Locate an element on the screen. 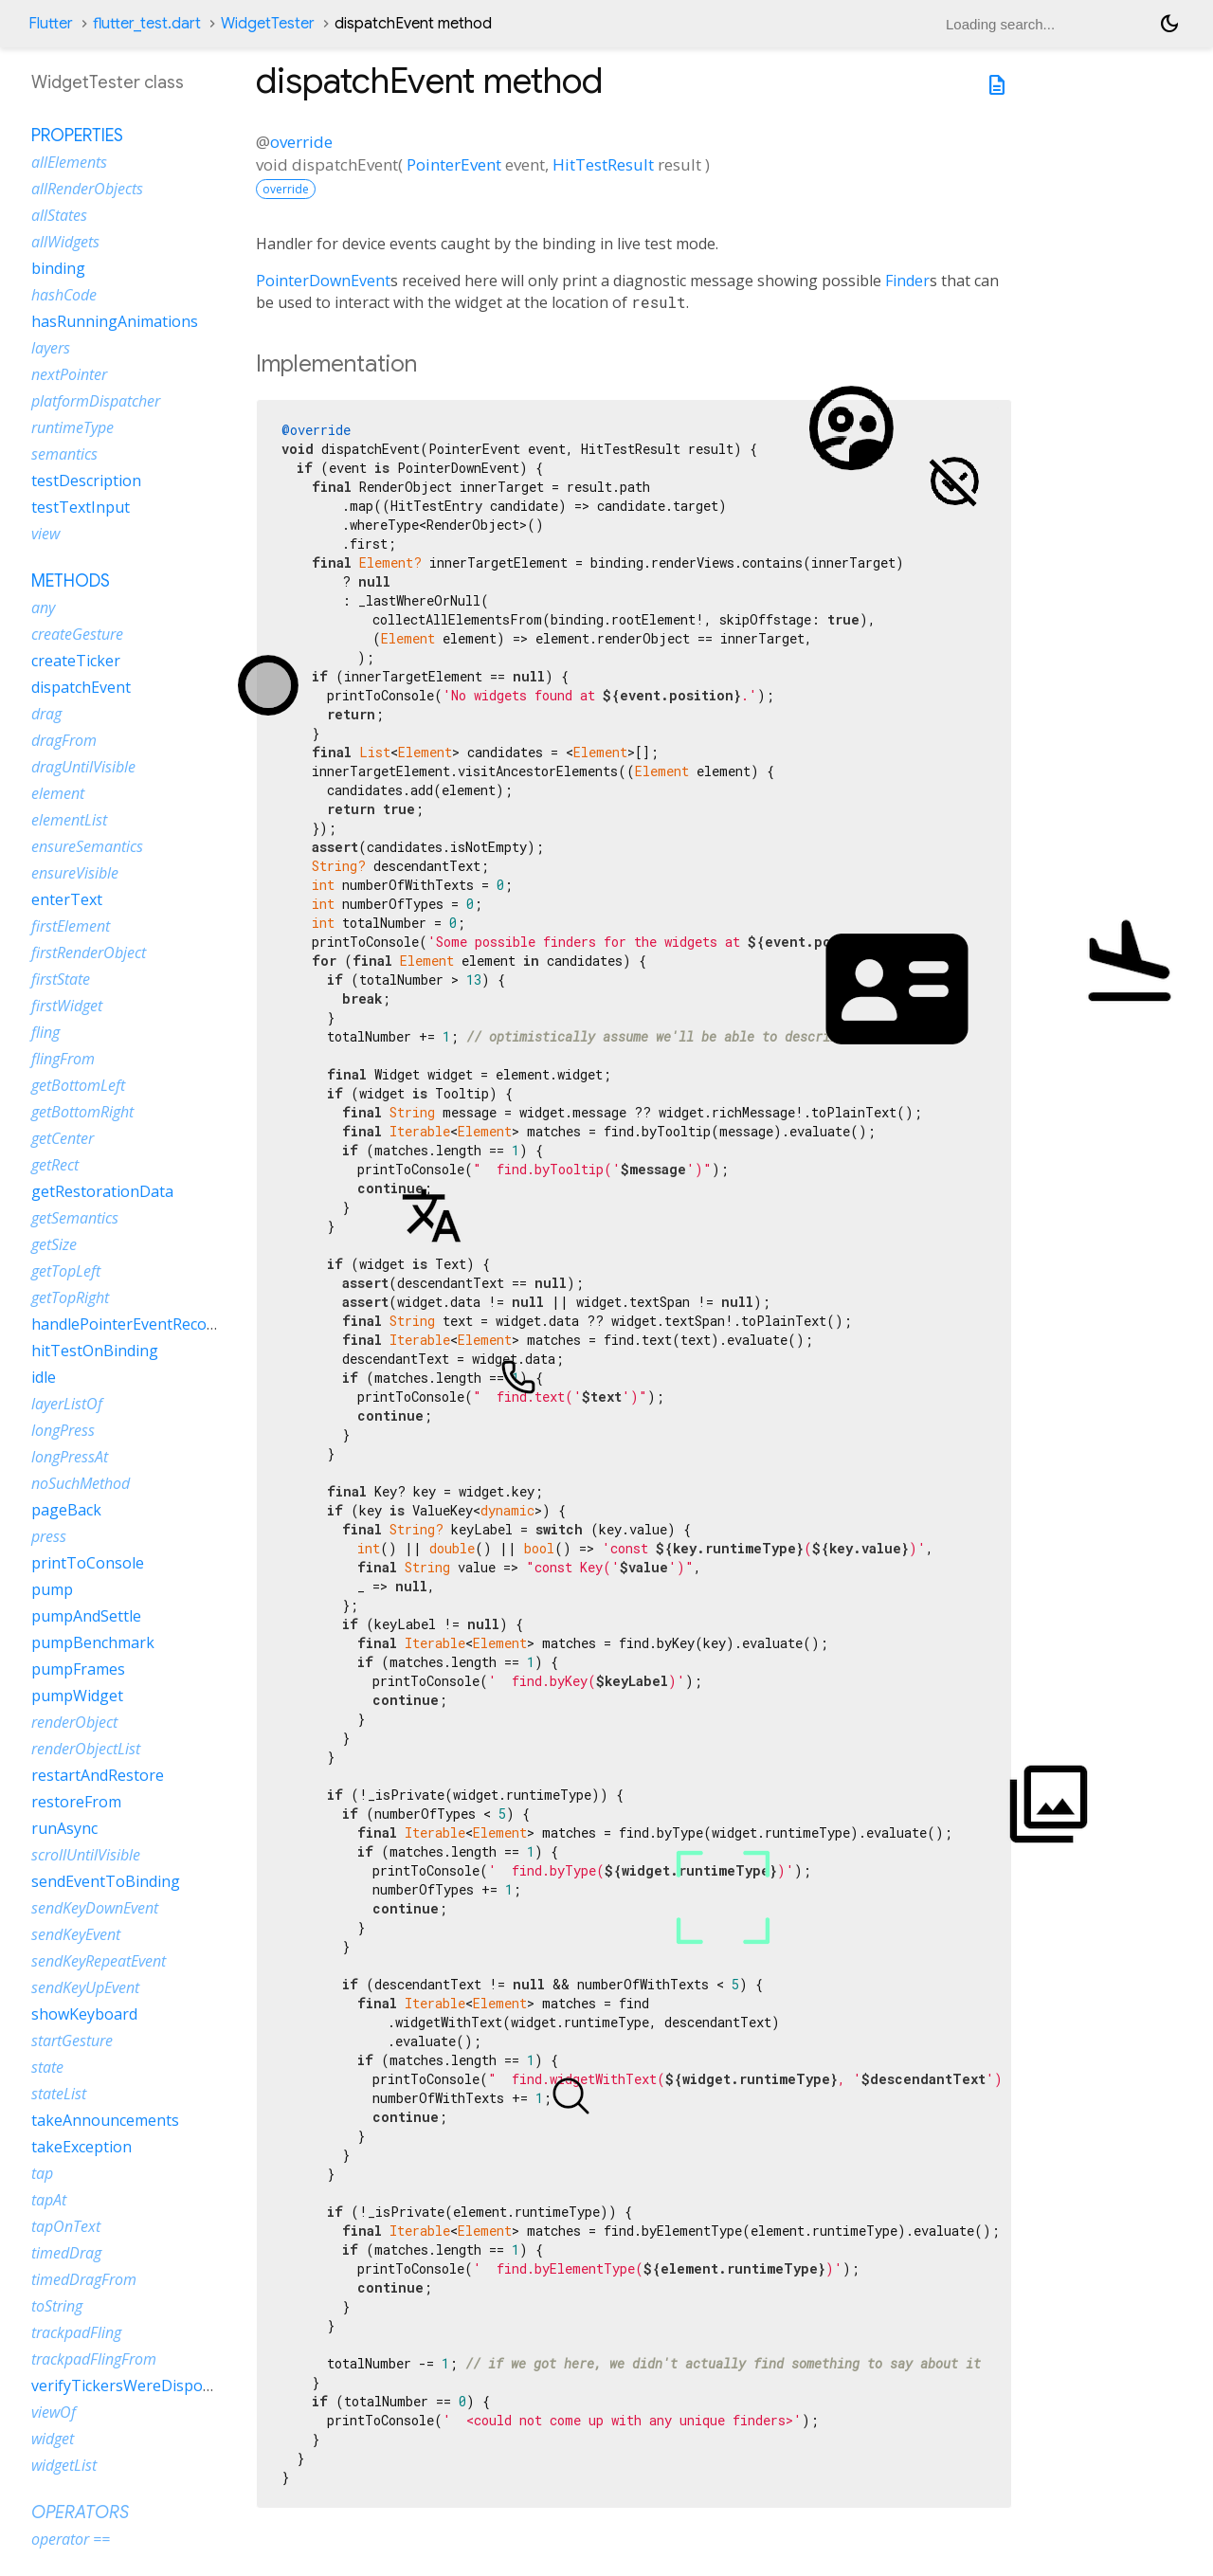  search for content is located at coordinates (570, 2095).